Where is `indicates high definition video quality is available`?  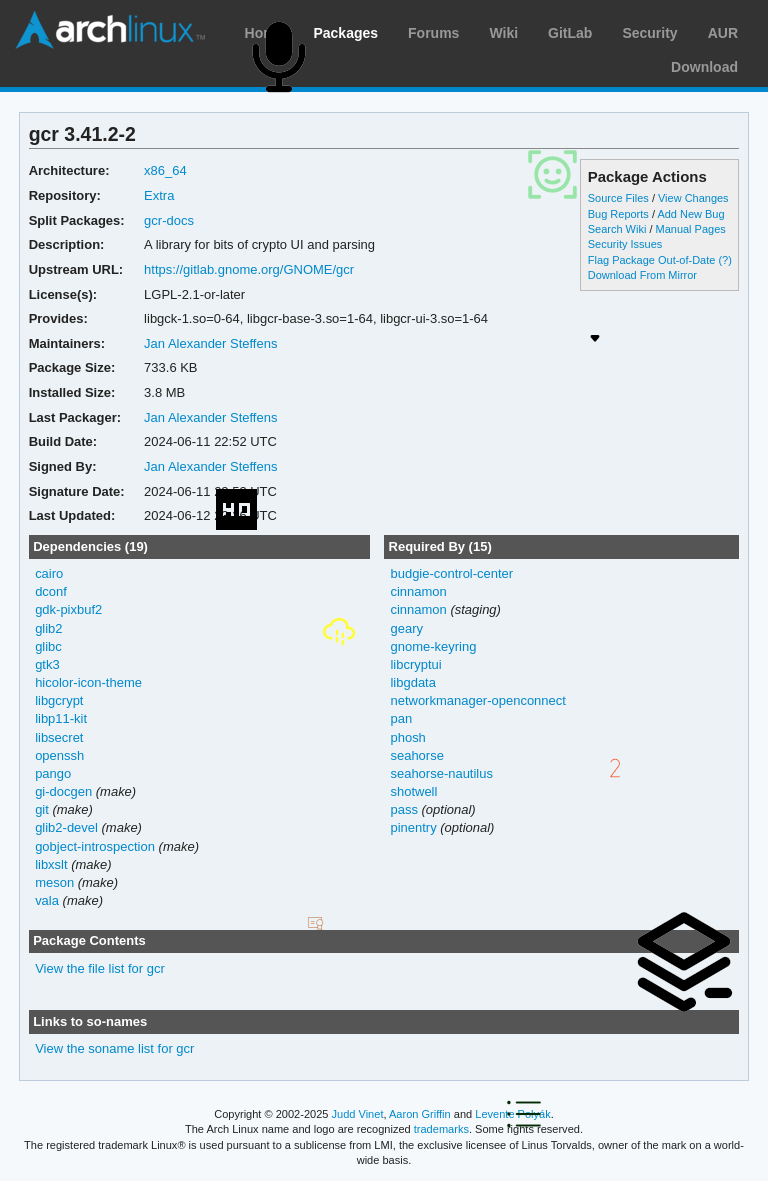 indicates high definition video quality is available is located at coordinates (236, 509).